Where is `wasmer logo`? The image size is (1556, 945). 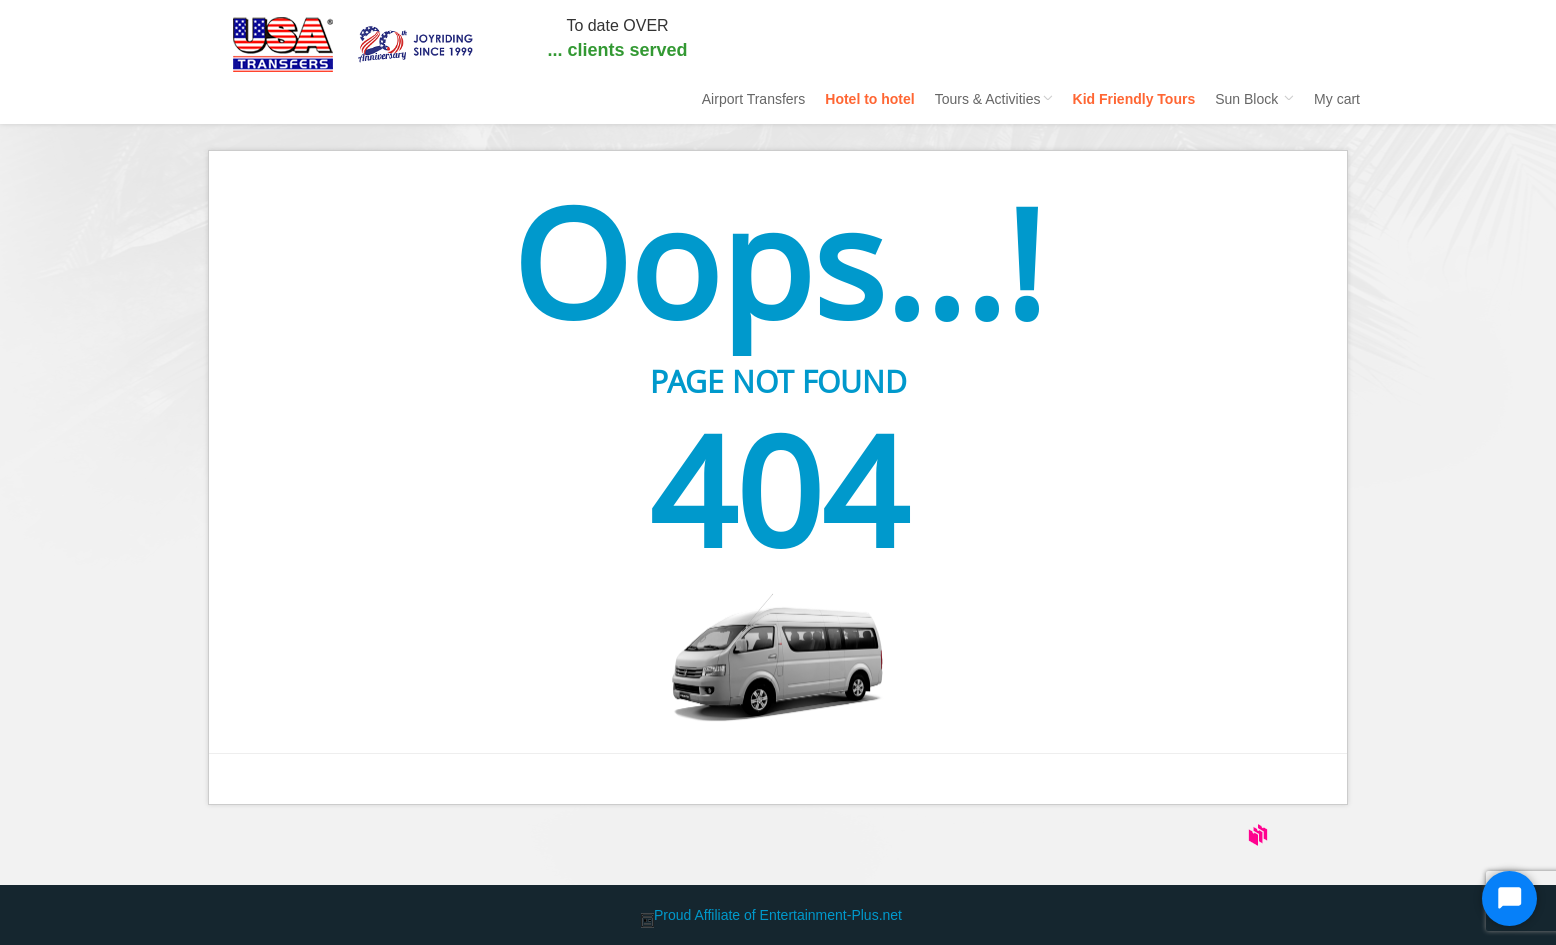 wasmer logo is located at coordinates (1258, 835).